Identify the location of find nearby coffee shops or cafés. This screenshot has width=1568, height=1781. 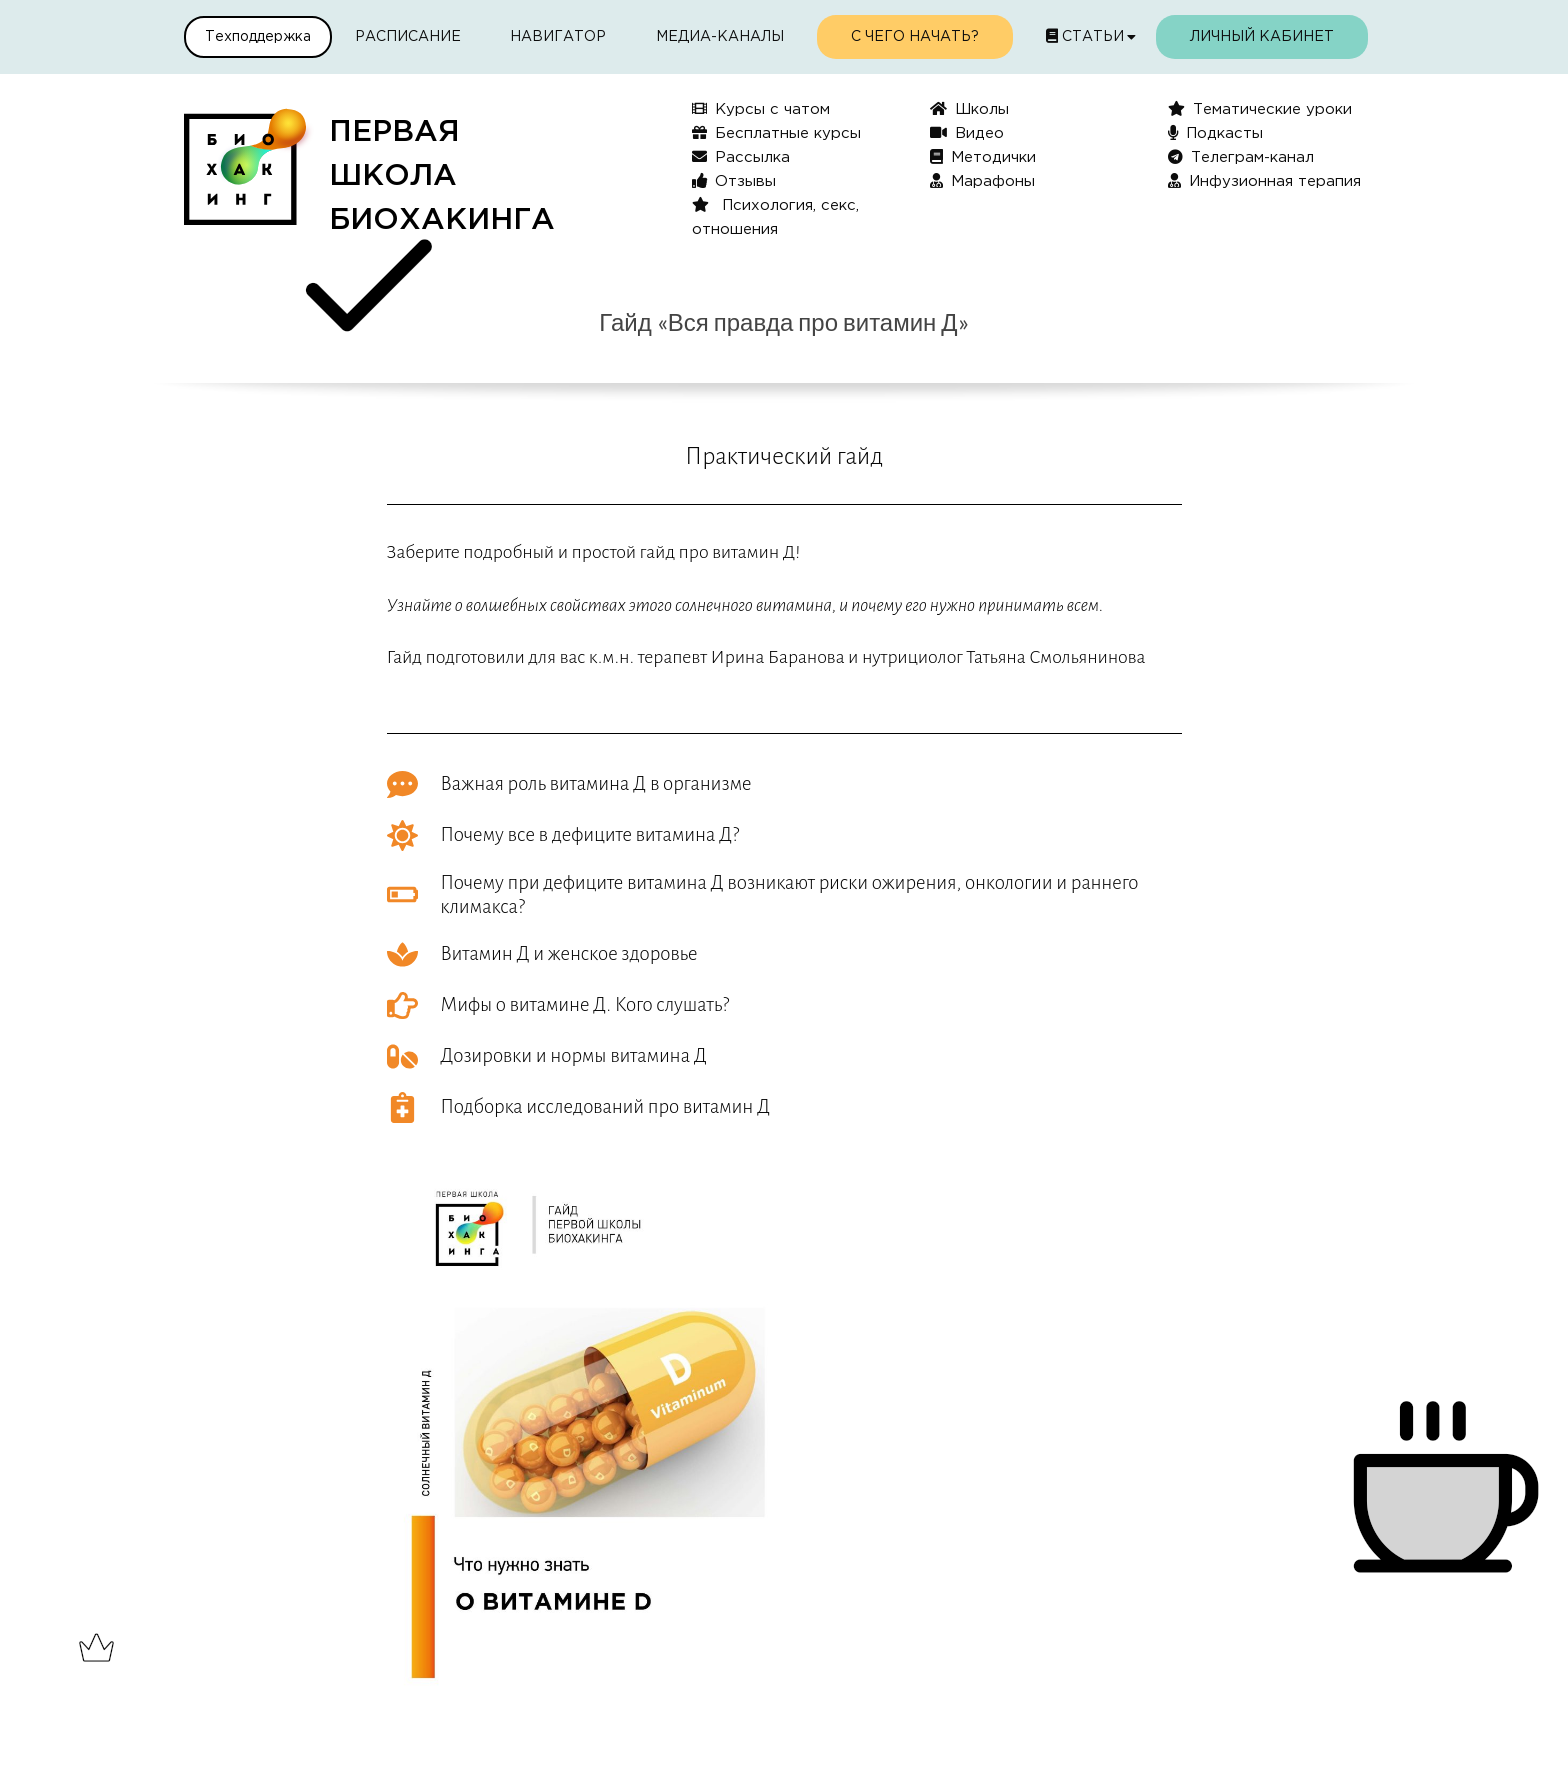
(1439, 1493).